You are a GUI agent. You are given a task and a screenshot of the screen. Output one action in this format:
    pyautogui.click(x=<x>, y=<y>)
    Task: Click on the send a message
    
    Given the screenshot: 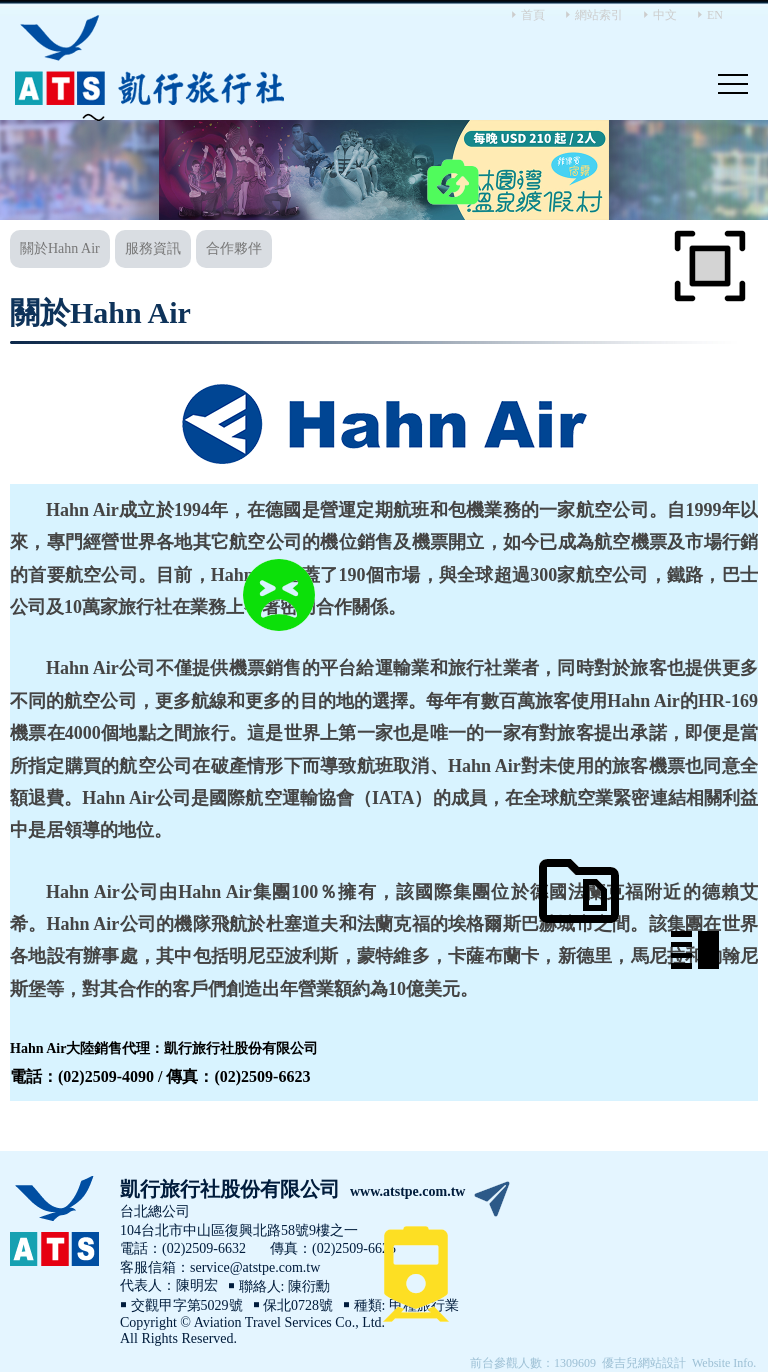 What is the action you would take?
    pyautogui.click(x=492, y=1199)
    